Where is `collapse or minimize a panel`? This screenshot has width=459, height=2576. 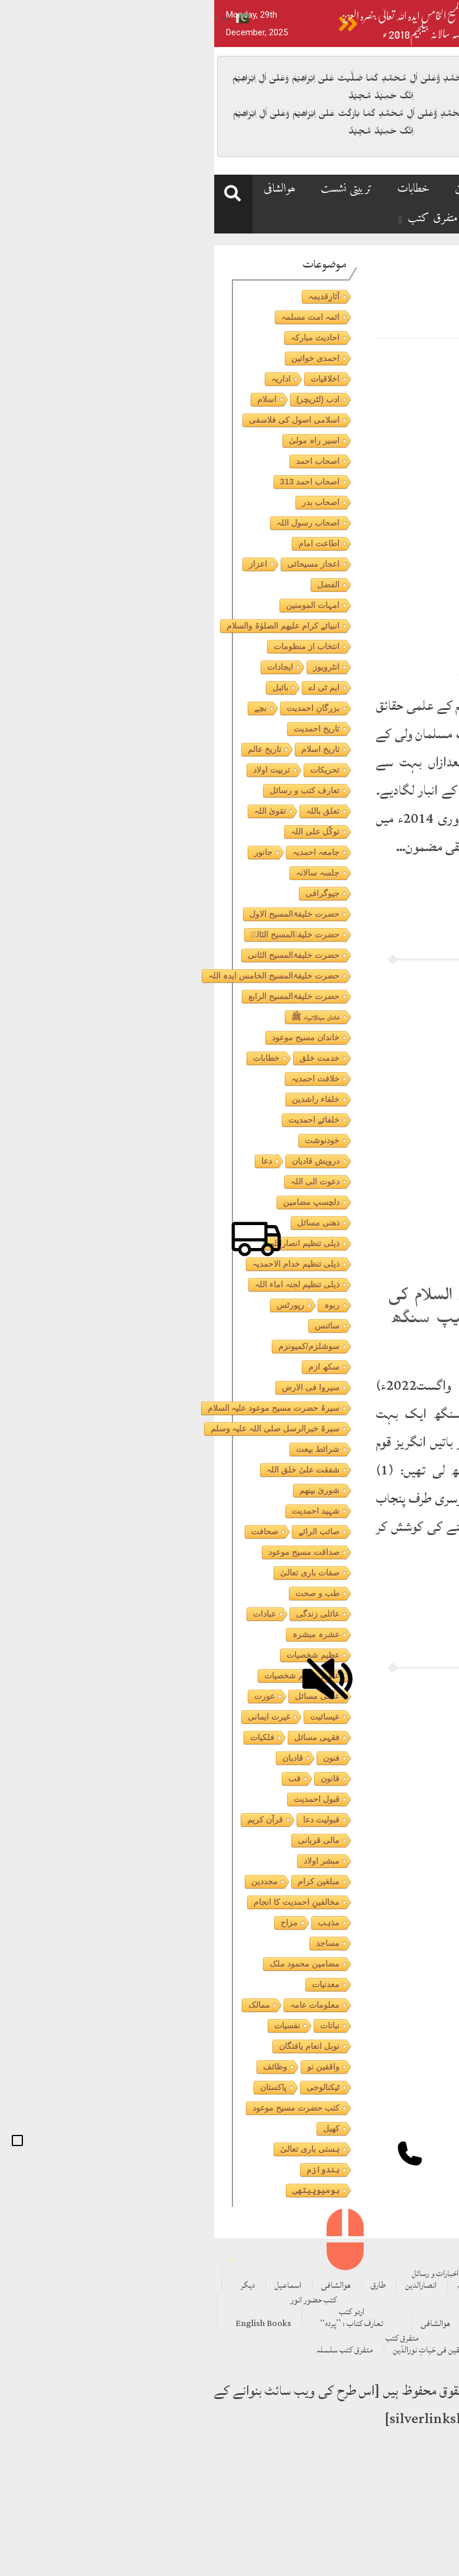 collapse or minimize a panel is located at coordinates (232, 2260).